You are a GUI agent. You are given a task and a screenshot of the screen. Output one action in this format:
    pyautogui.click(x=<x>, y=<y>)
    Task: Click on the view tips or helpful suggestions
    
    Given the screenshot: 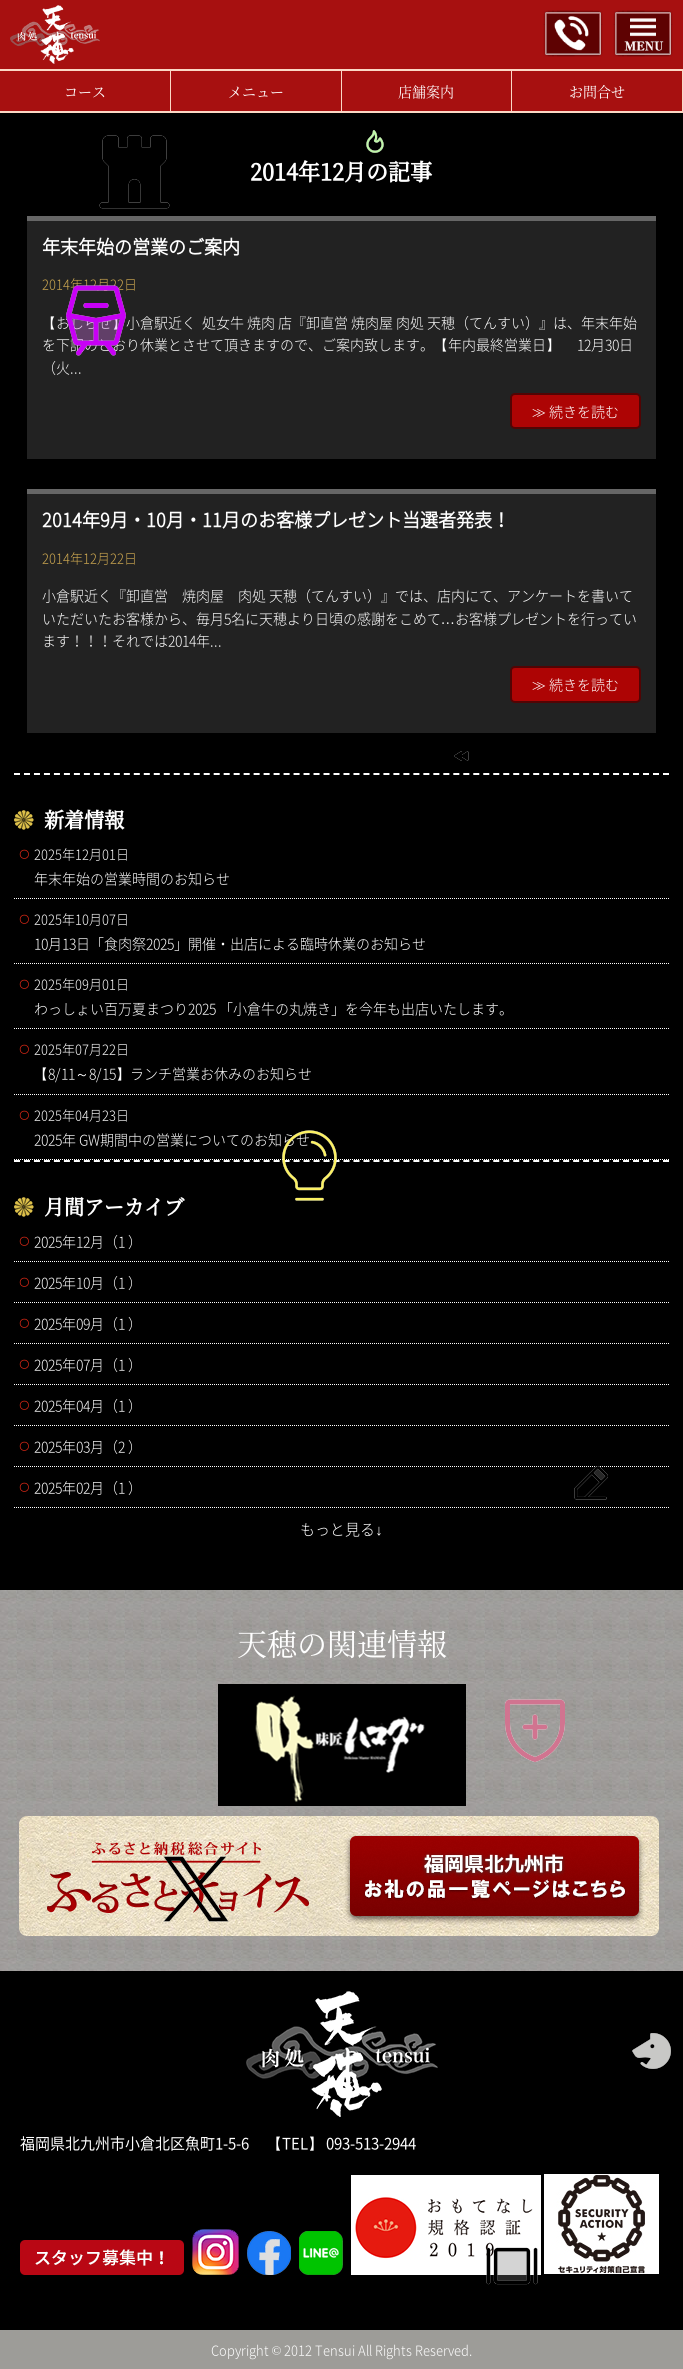 What is the action you would take?
    pyautogui.click(x=309, y=1165)
    